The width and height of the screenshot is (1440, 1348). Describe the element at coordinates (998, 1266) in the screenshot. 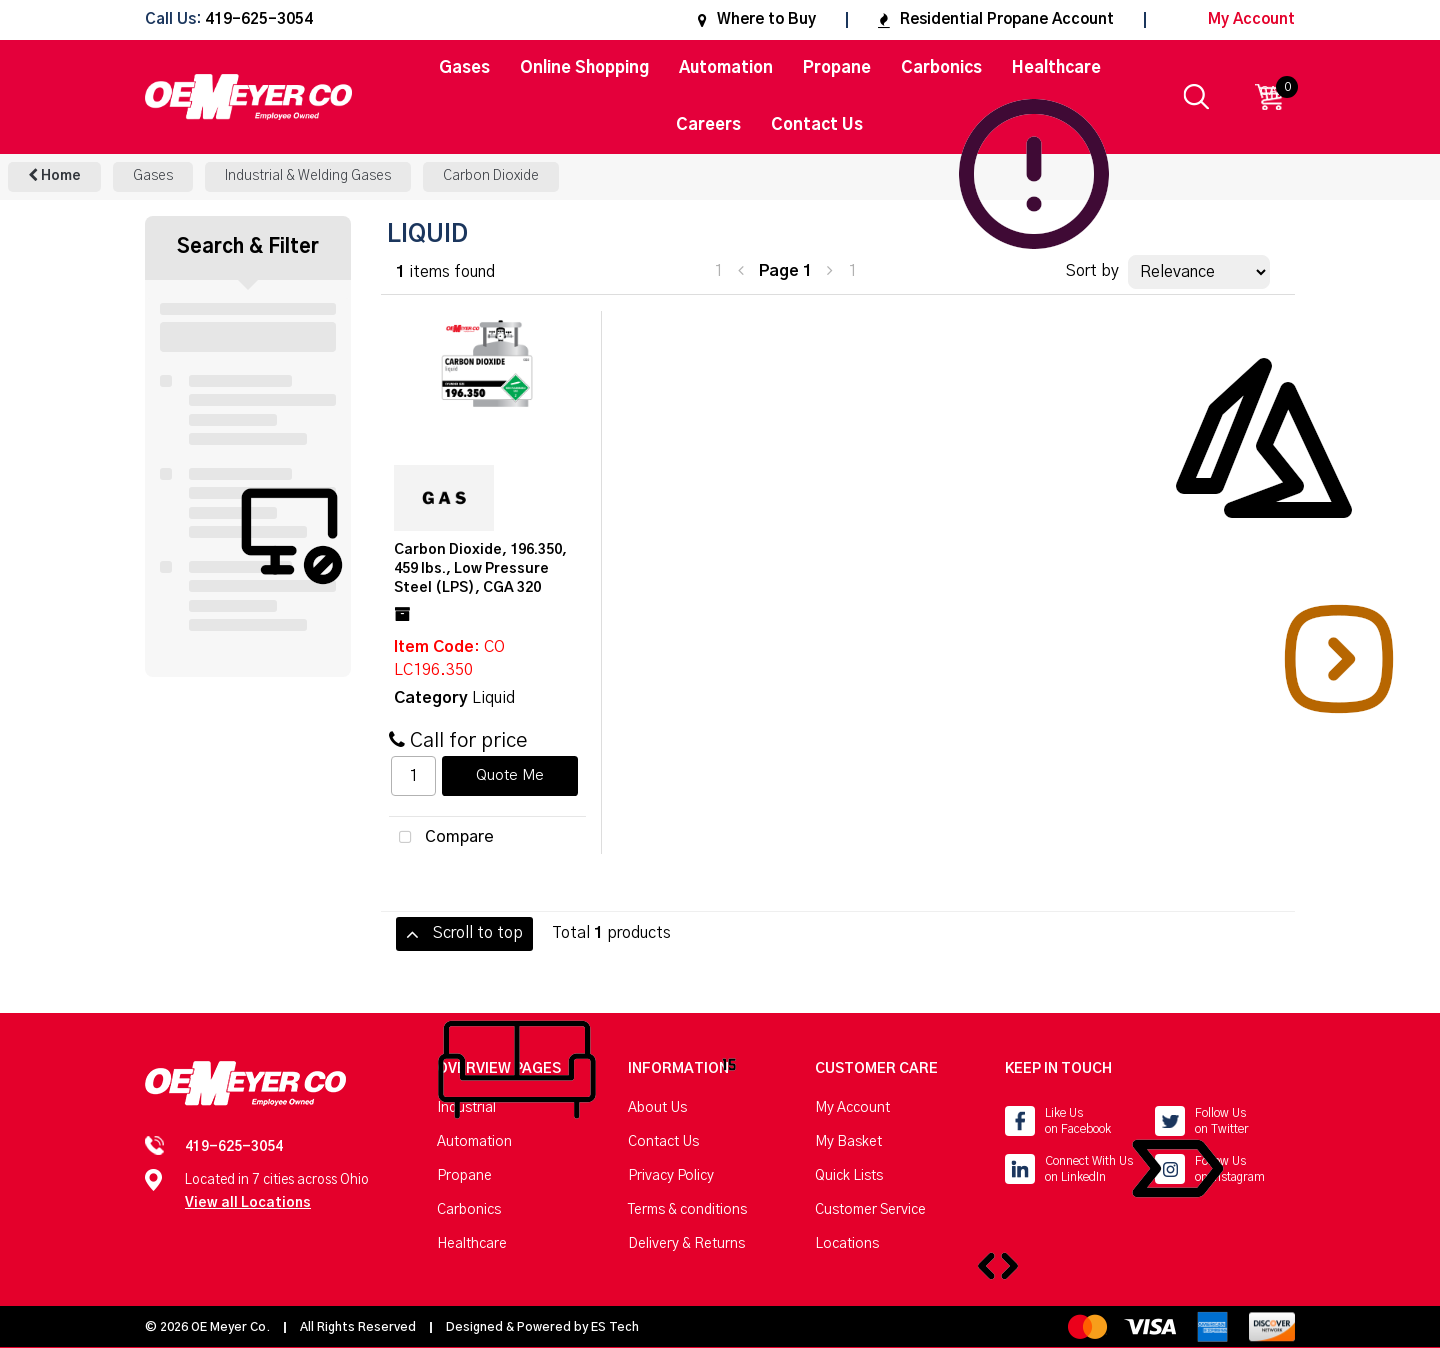

I see `adjust horizontal positioning` at that location.